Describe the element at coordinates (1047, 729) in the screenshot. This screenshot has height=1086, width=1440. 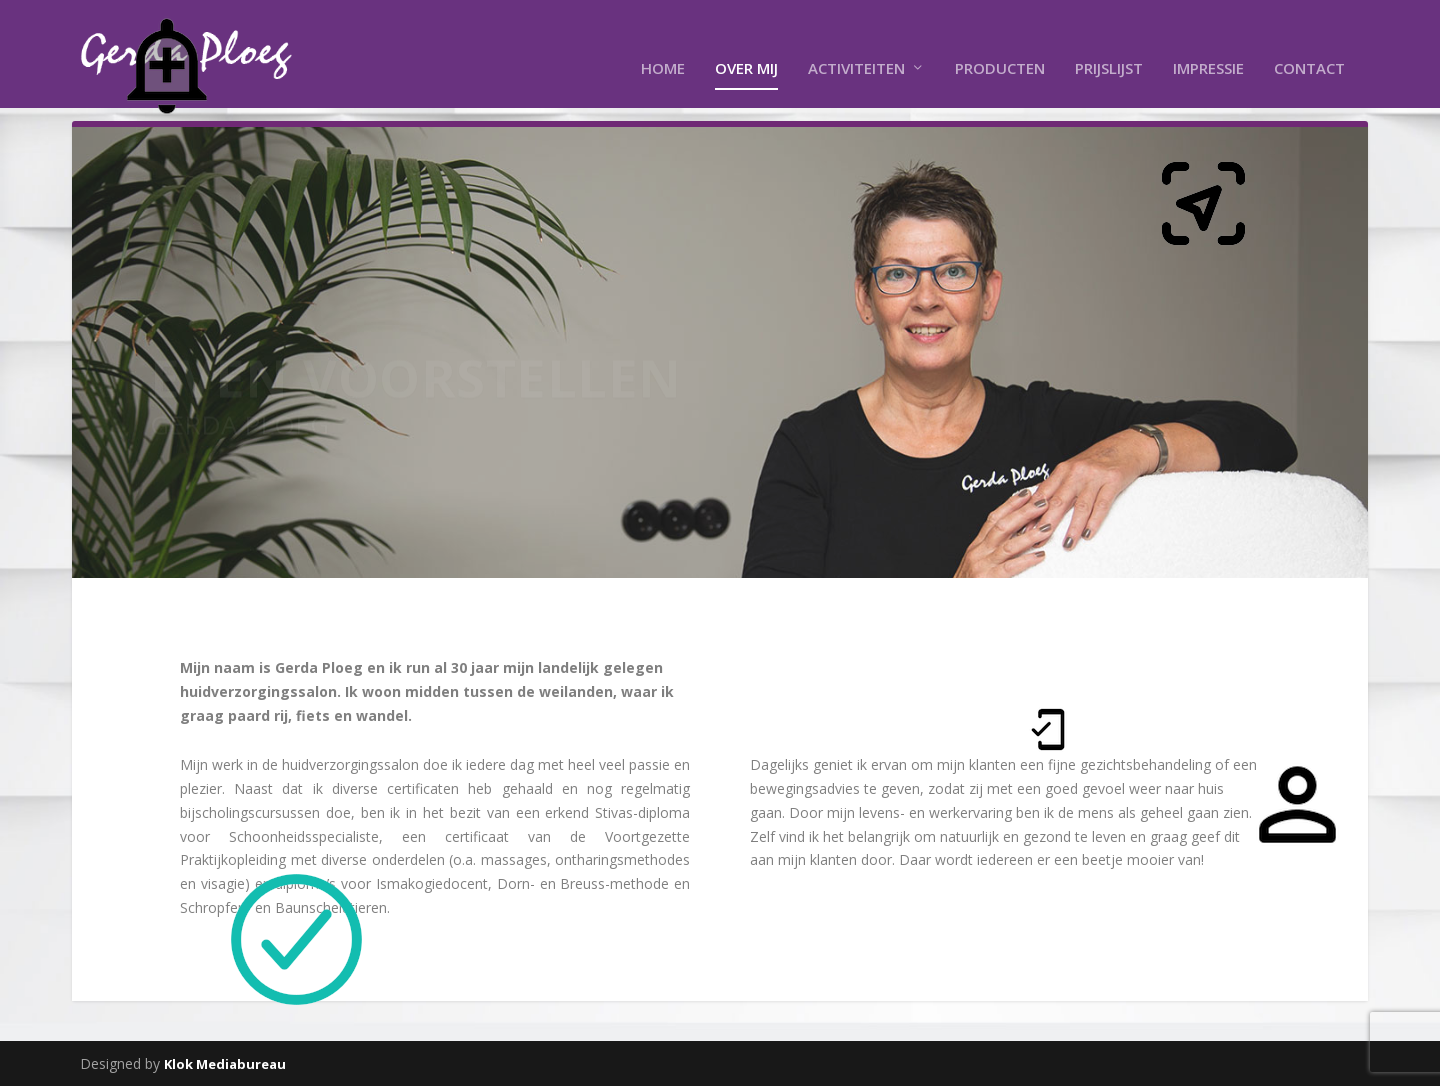
I see `indicates mobile-friendly or responsive design` at that location.